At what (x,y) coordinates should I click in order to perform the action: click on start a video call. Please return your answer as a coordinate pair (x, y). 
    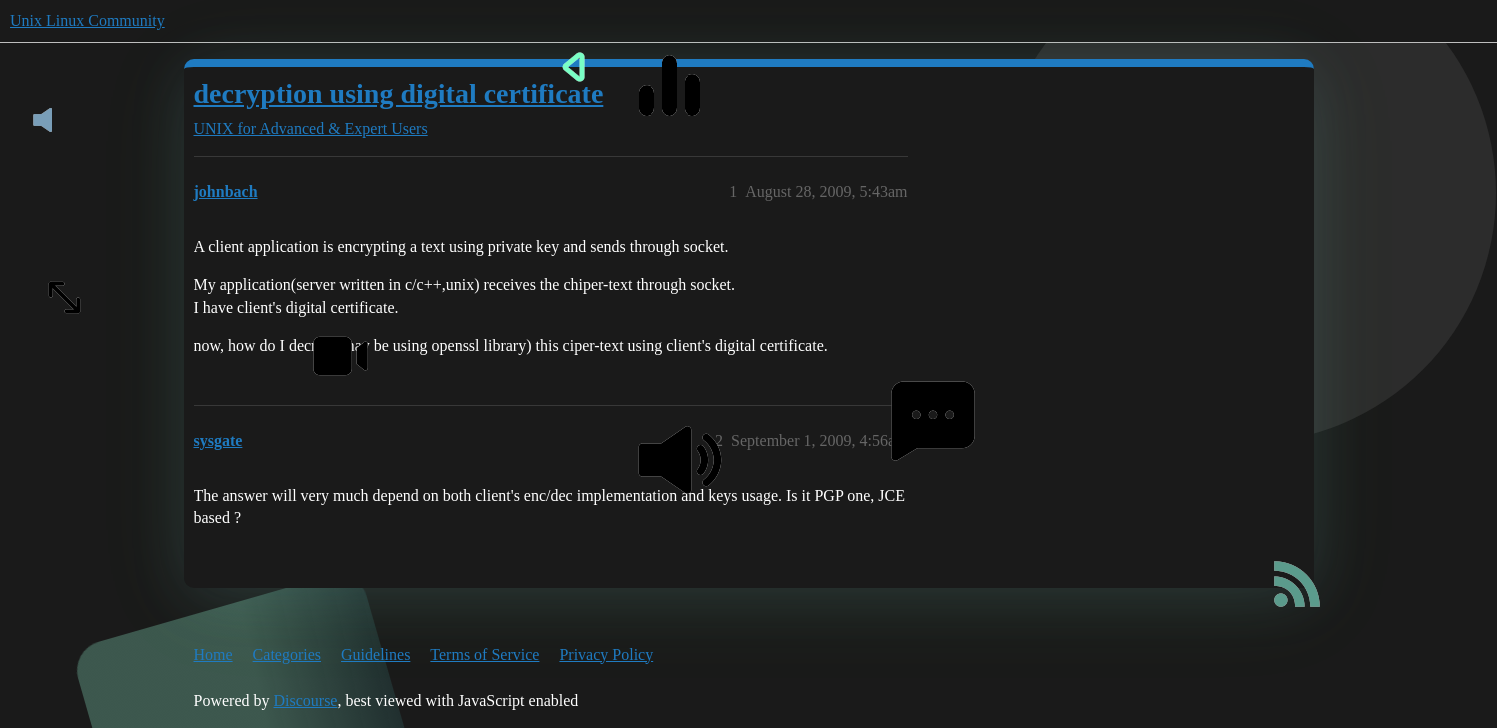
    Looking at the image, I should click on (339, 356).